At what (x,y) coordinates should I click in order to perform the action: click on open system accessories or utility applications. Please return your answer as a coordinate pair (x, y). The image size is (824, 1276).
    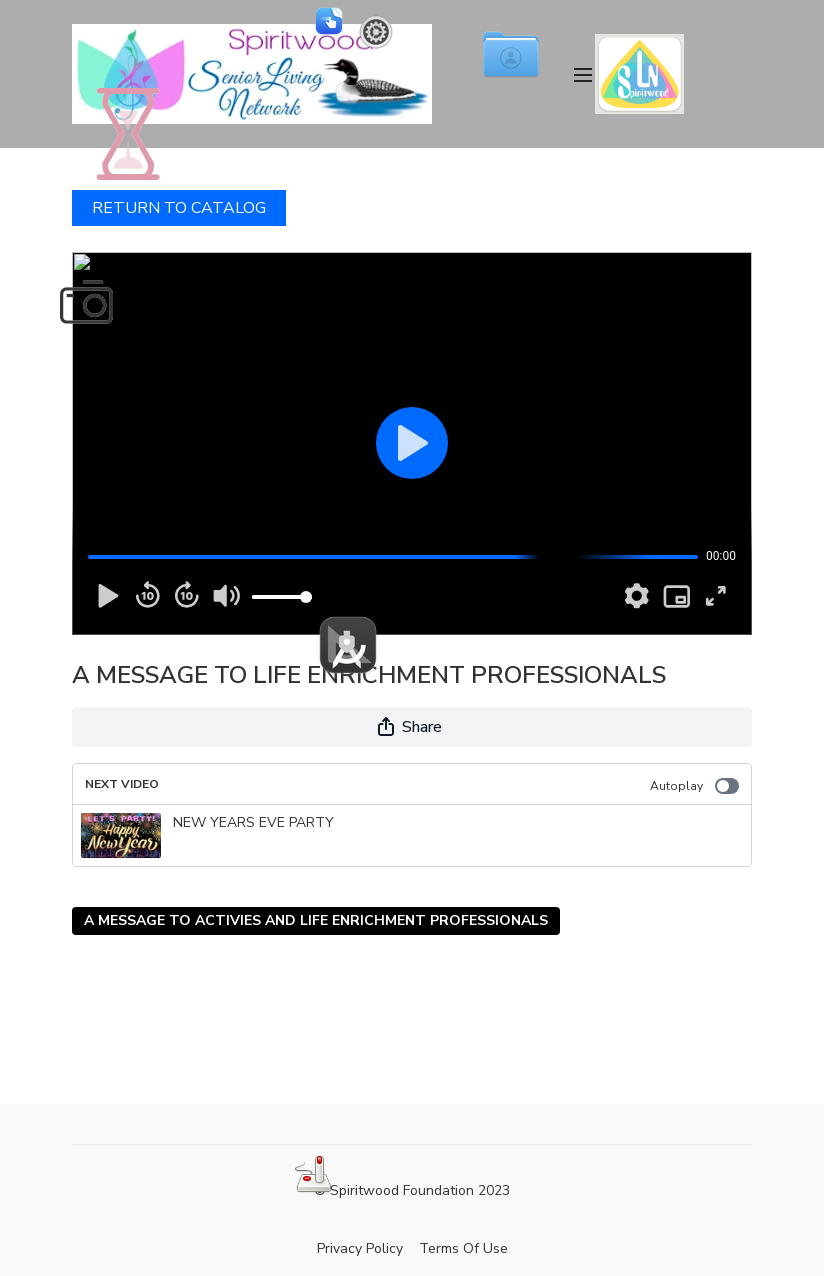
    Looking at the image, I should click on (348, 646).